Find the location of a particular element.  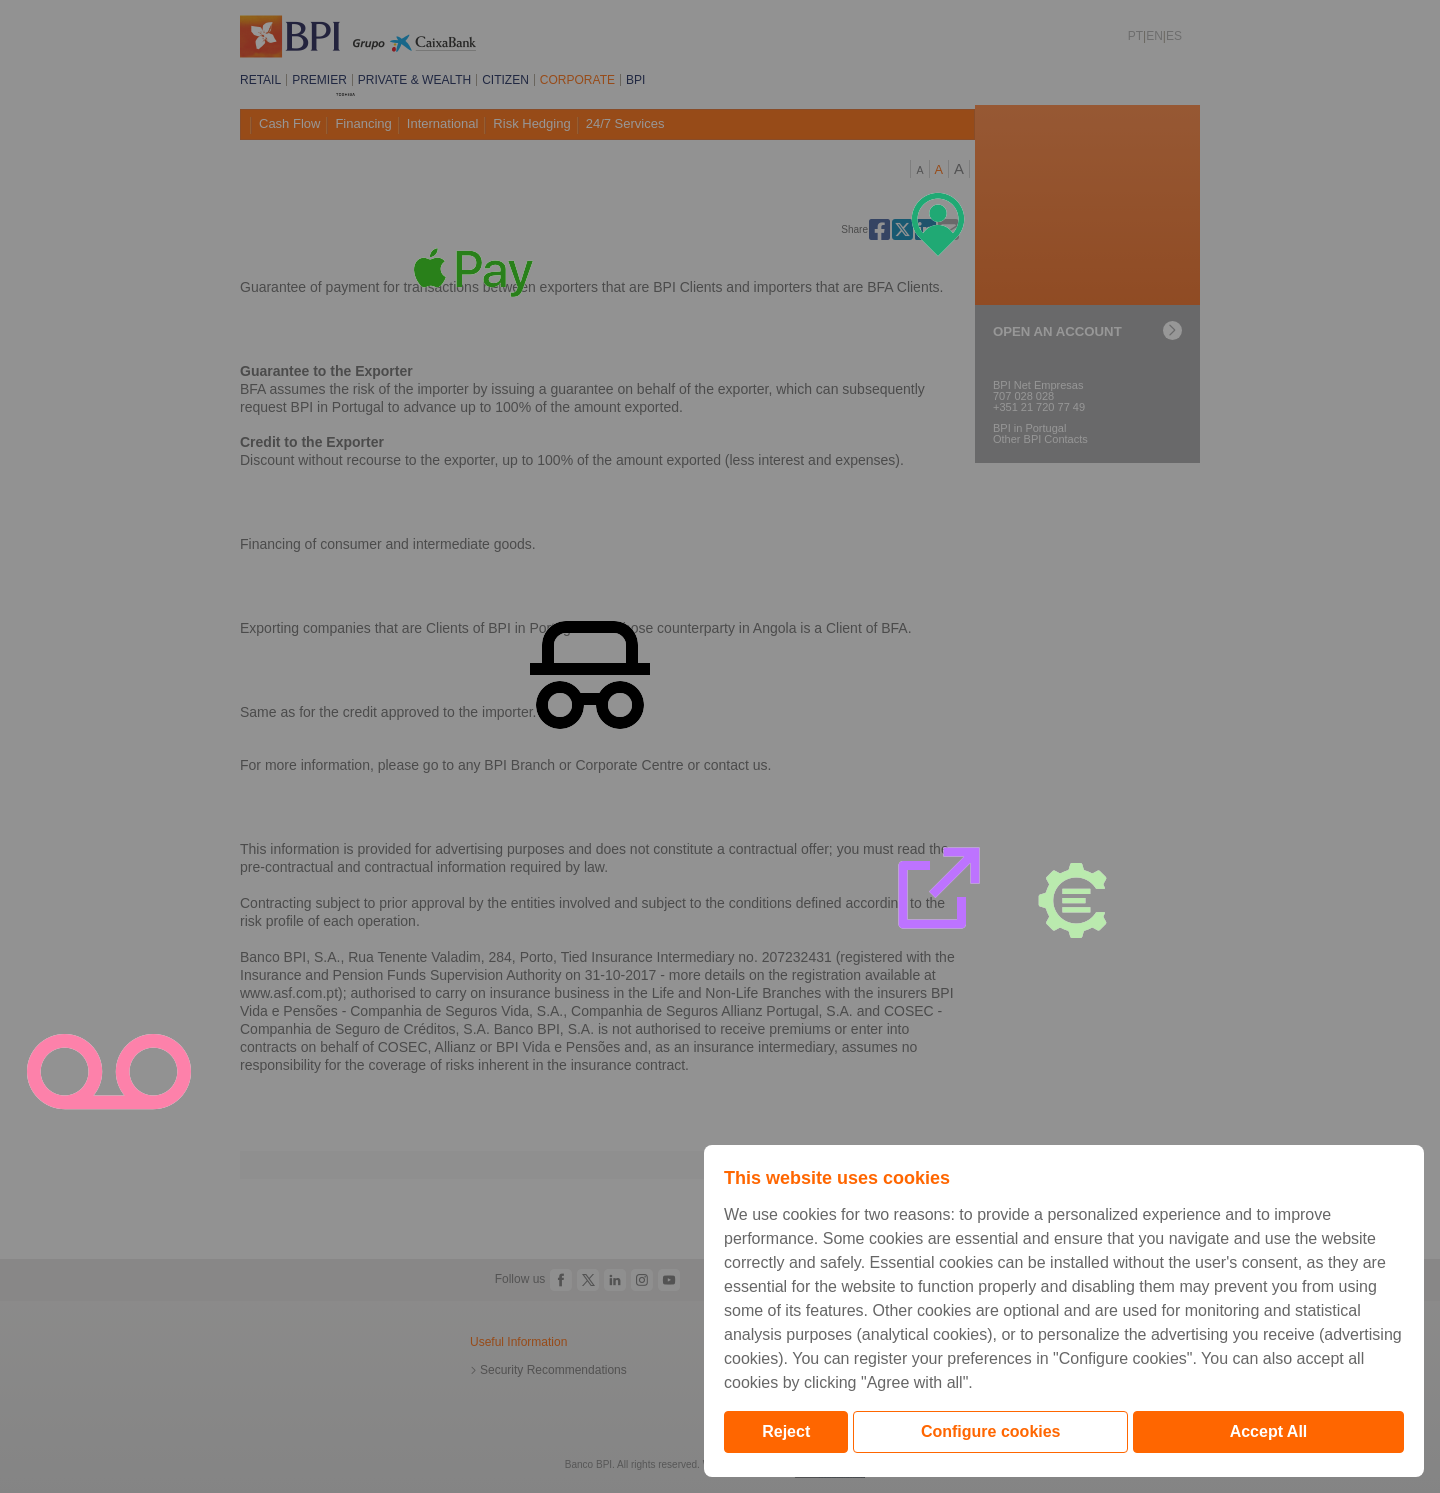

view a user's location on the map is located at coordinates (938, 222).